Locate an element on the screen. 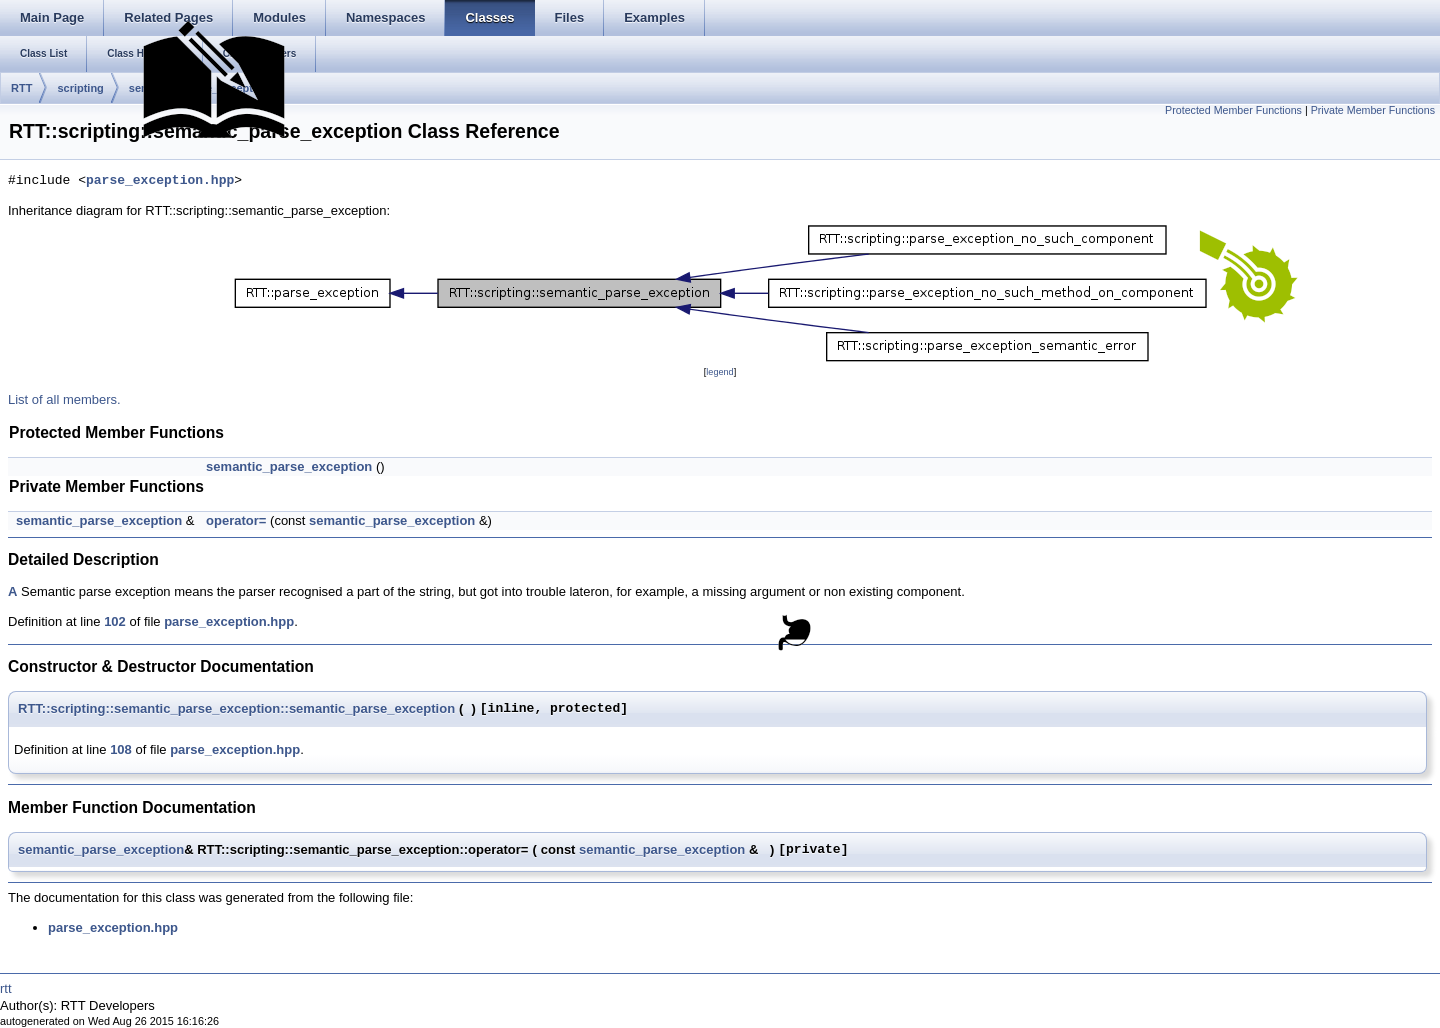 This screenshot has width=1440, height=1028. add a new entry to the archive is located at coordinates (214, 87).